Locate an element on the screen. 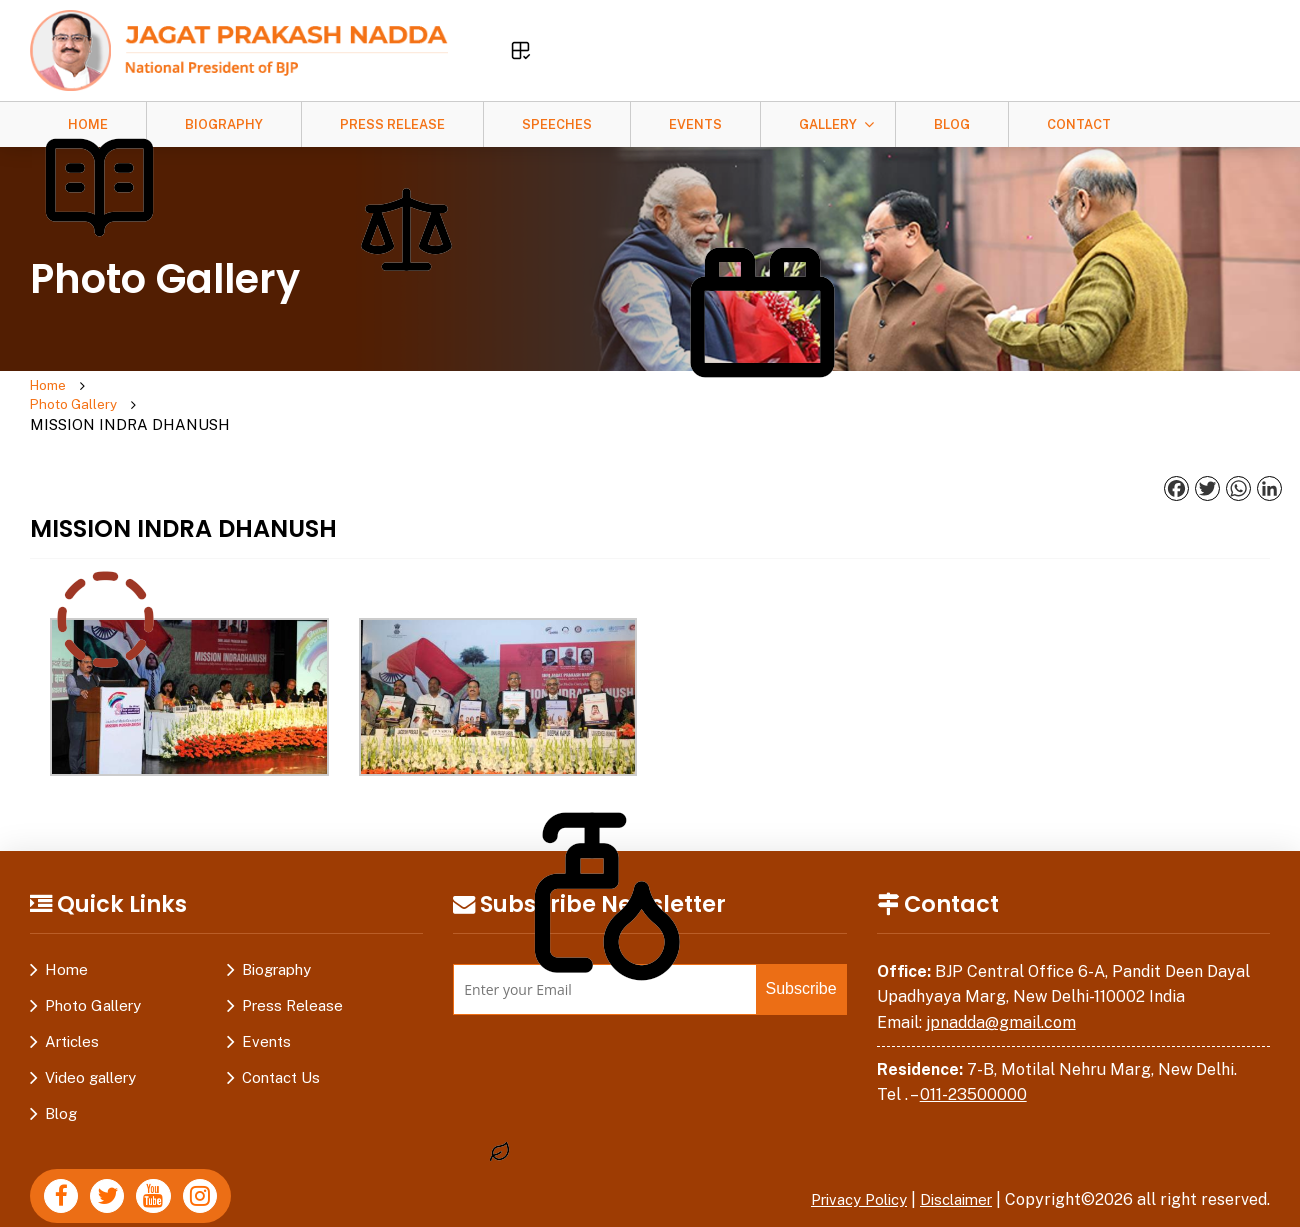  indicates eco-friendly or sustainable option is located at coordinates (500, 1152).